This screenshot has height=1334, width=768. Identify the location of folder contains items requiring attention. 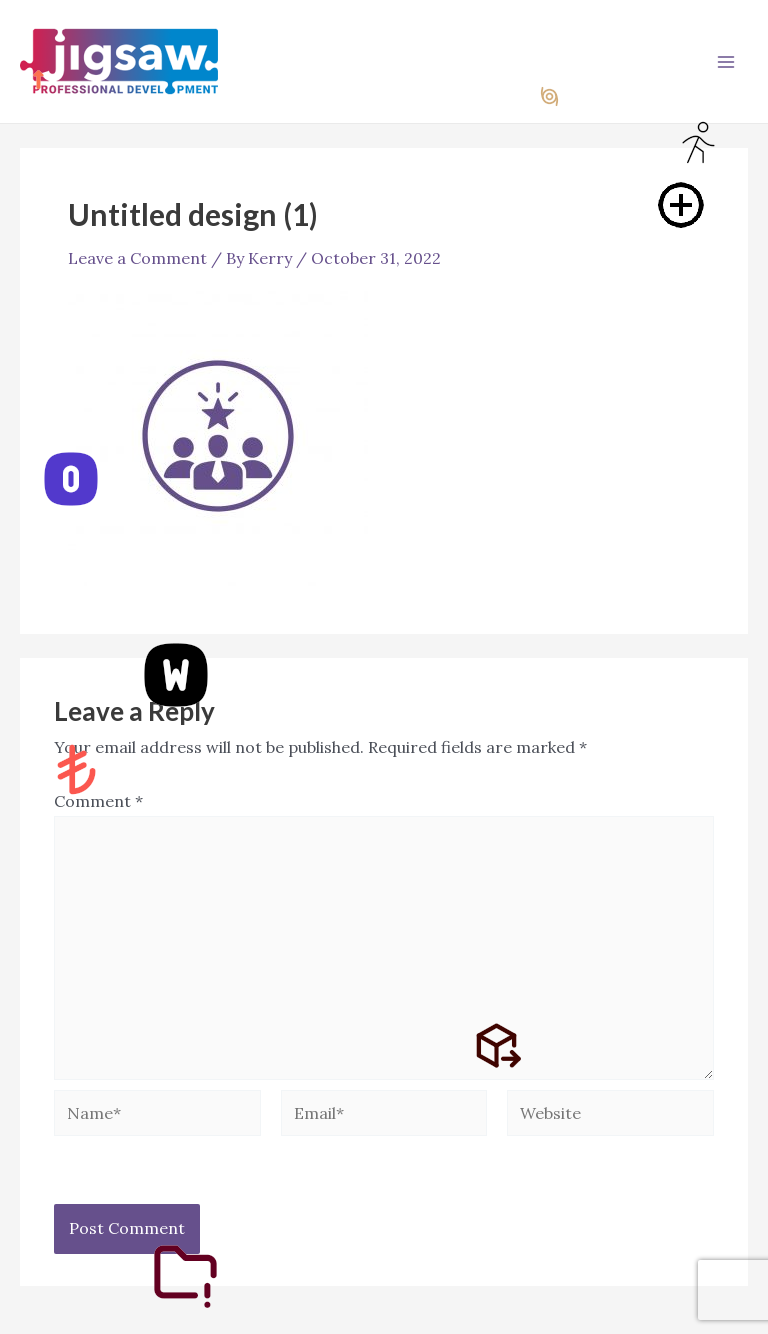
(185, 1273).